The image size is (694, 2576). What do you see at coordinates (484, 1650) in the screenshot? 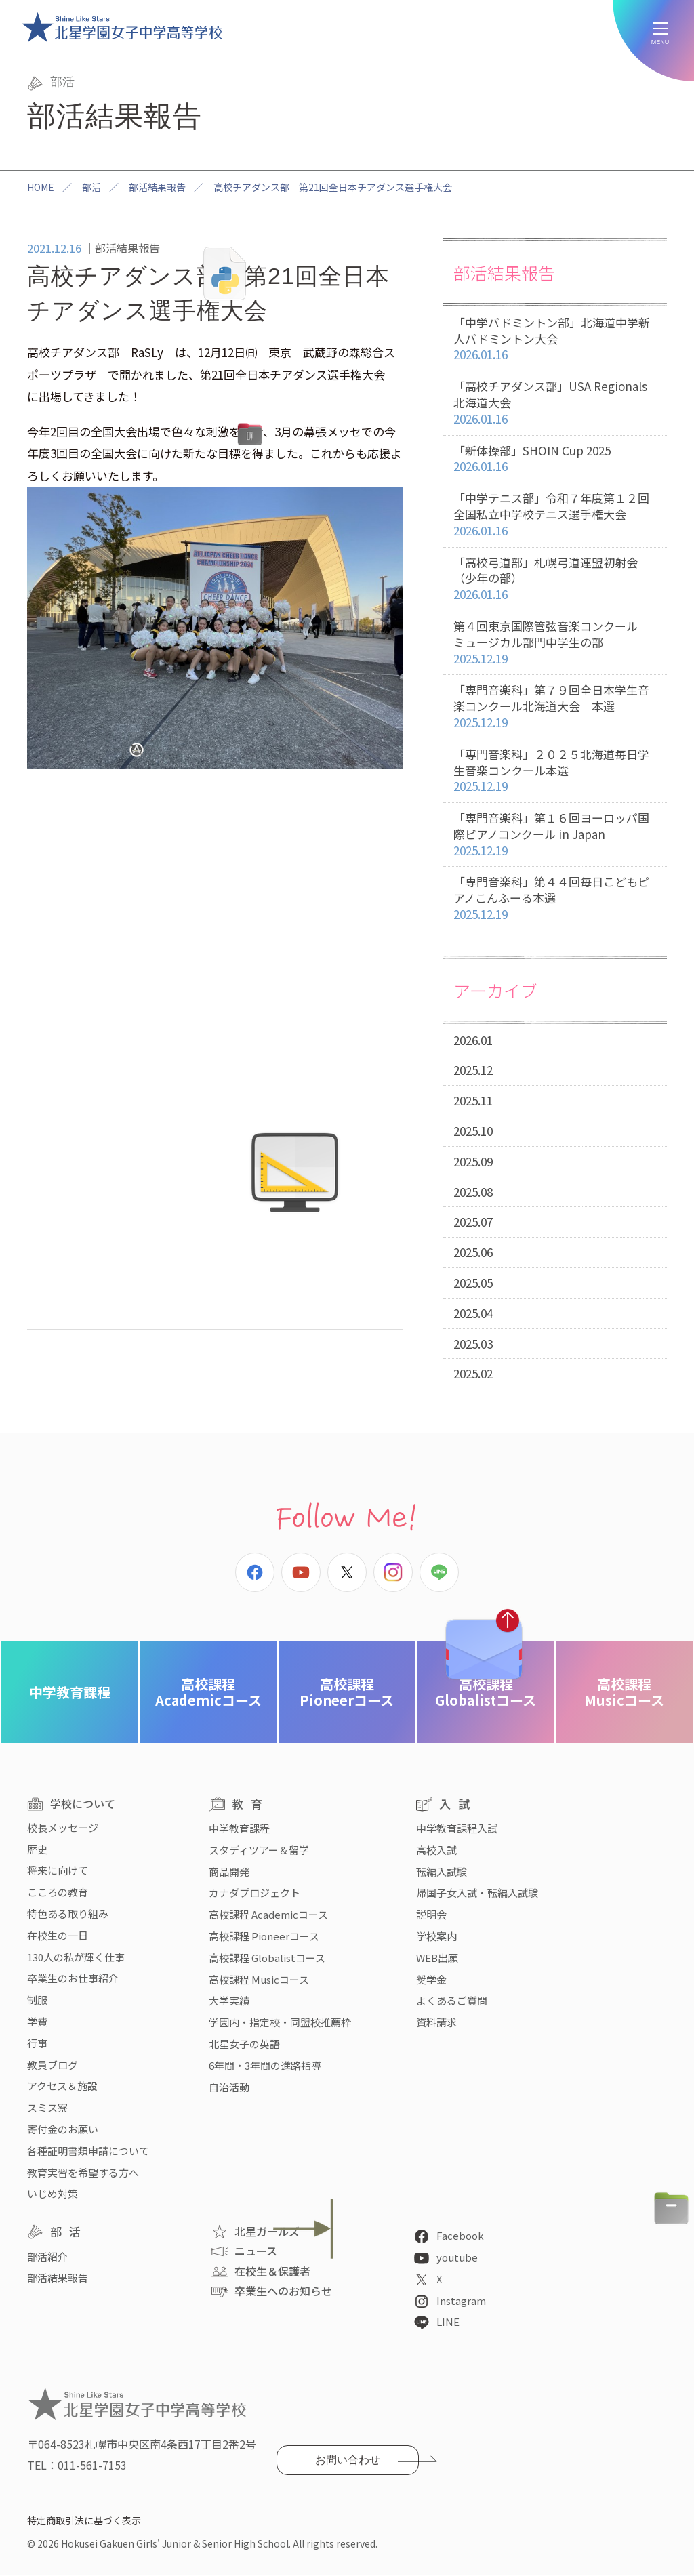
I see `send an email or message` at bounding box center [484, 1650].